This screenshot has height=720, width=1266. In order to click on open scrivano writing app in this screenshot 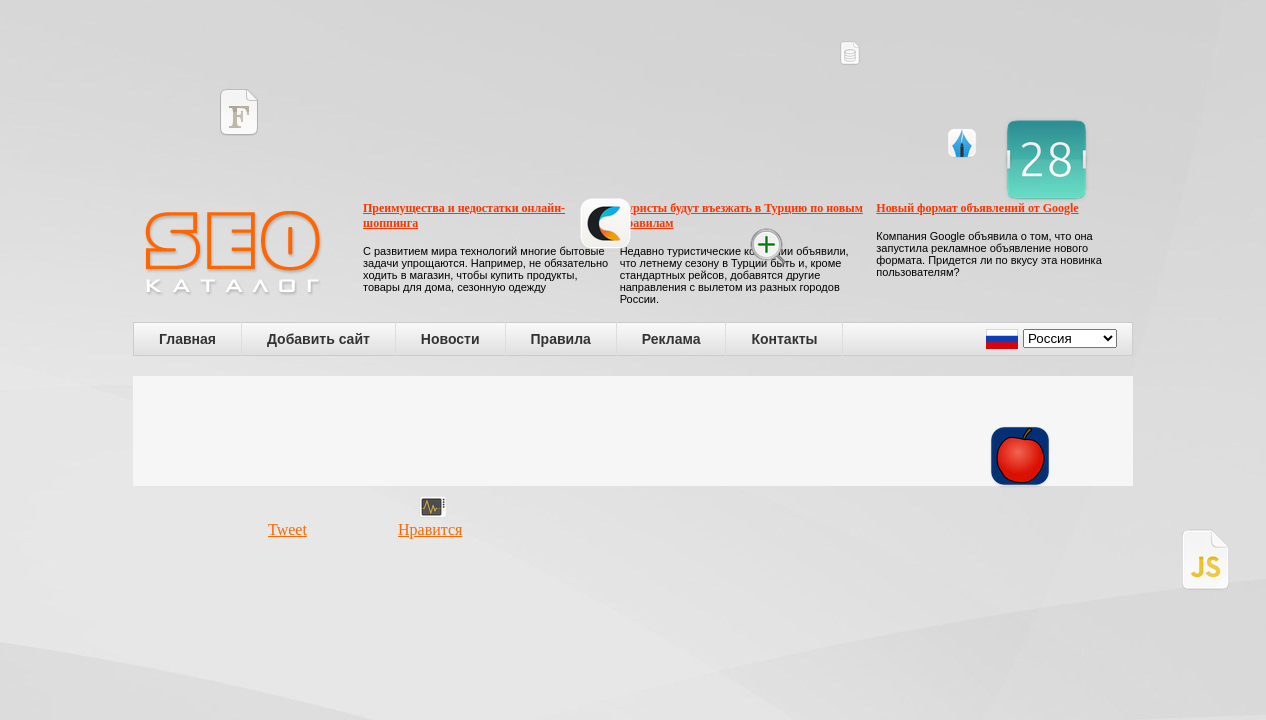, I will do `click(962, 143)`.